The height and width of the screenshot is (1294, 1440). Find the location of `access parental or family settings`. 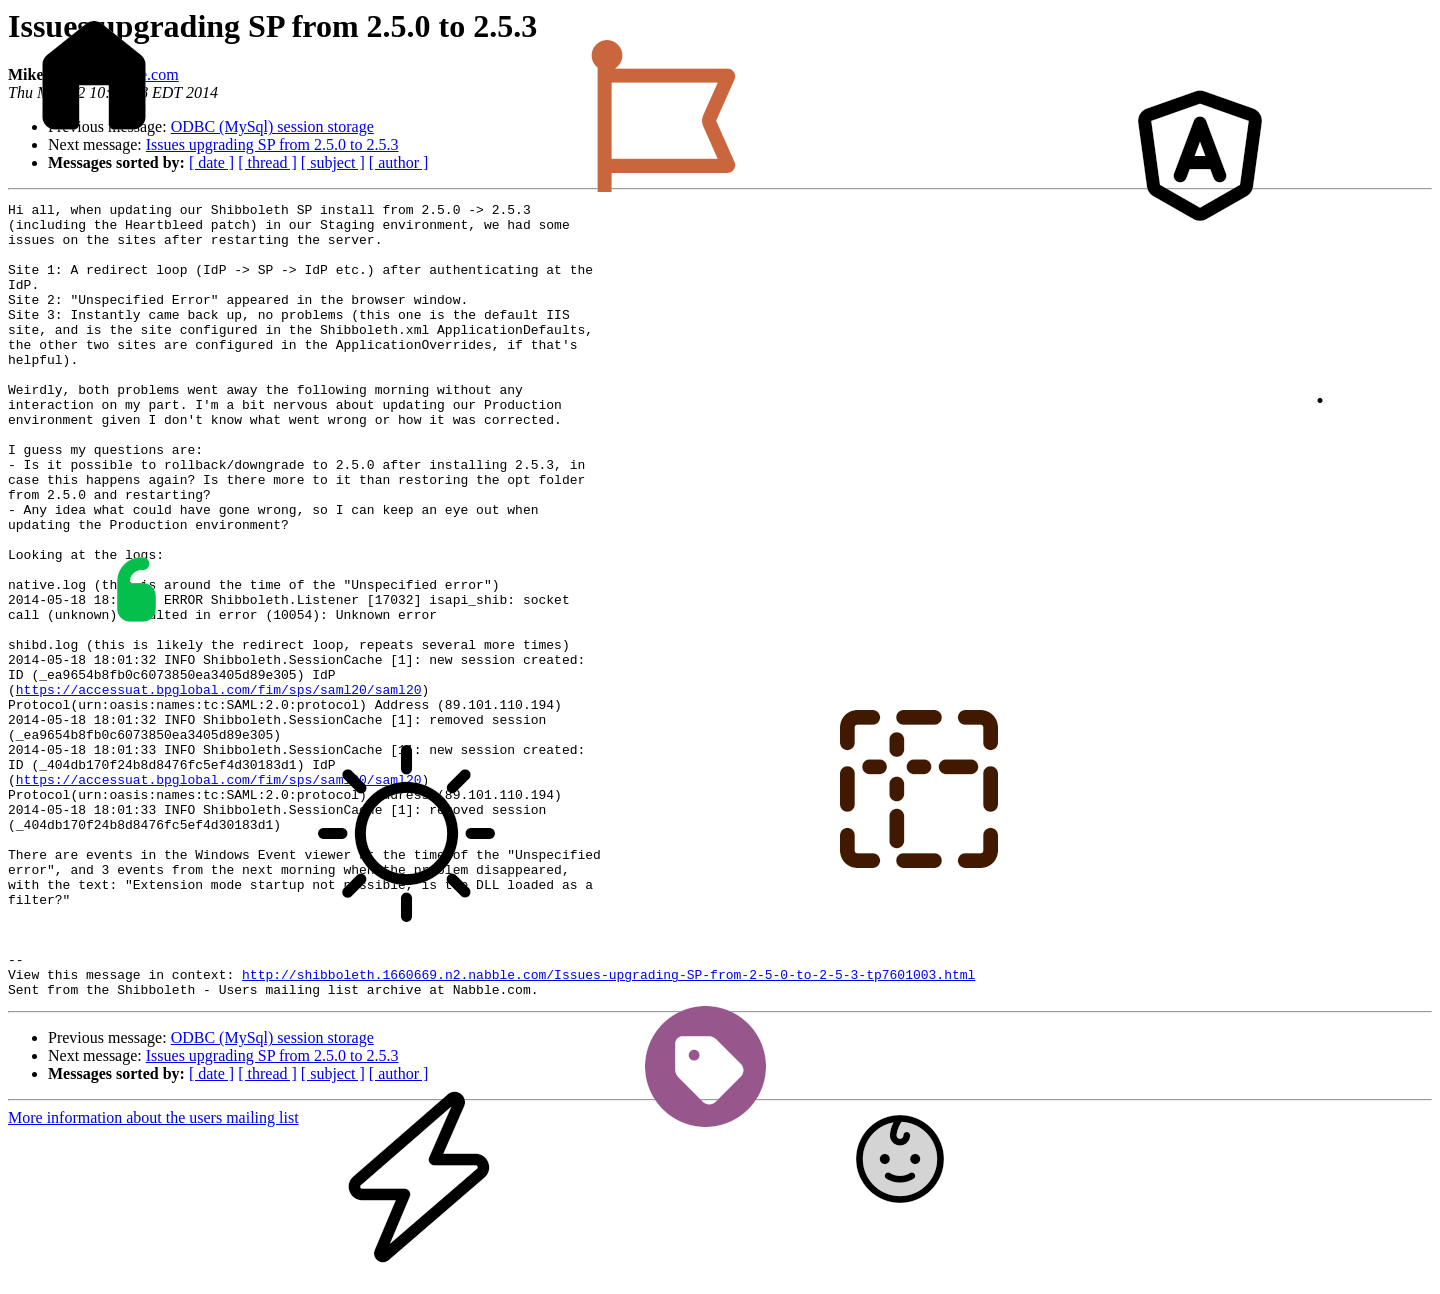

access parental or family settings is located at coordinates (900, 1159).